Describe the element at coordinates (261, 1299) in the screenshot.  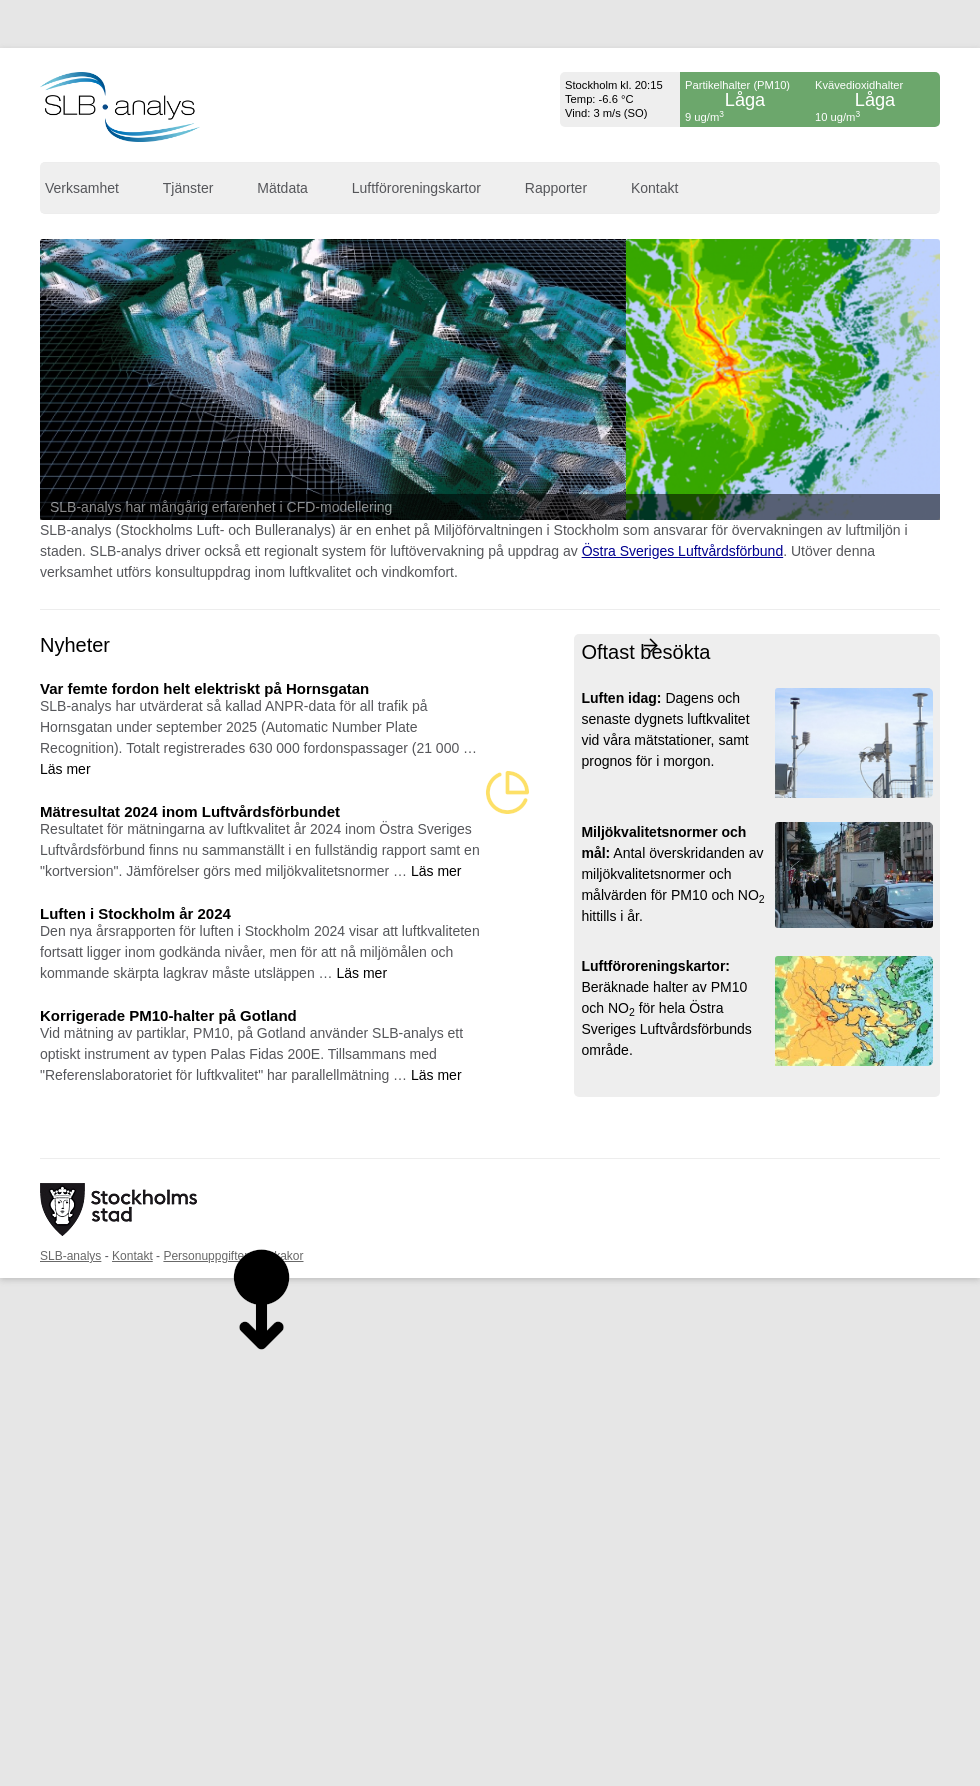
I see `swipe down to refresh or load content` at that location.